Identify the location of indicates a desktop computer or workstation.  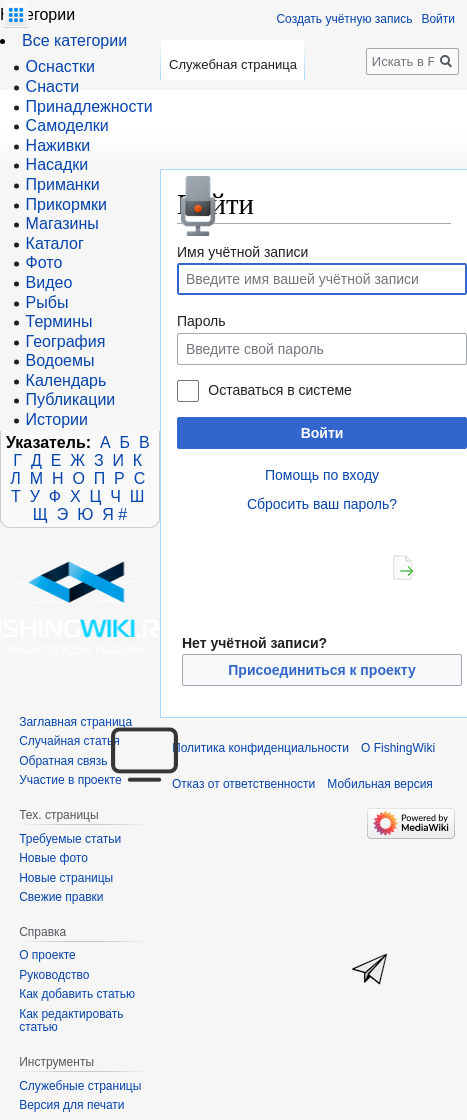
(144, 752).